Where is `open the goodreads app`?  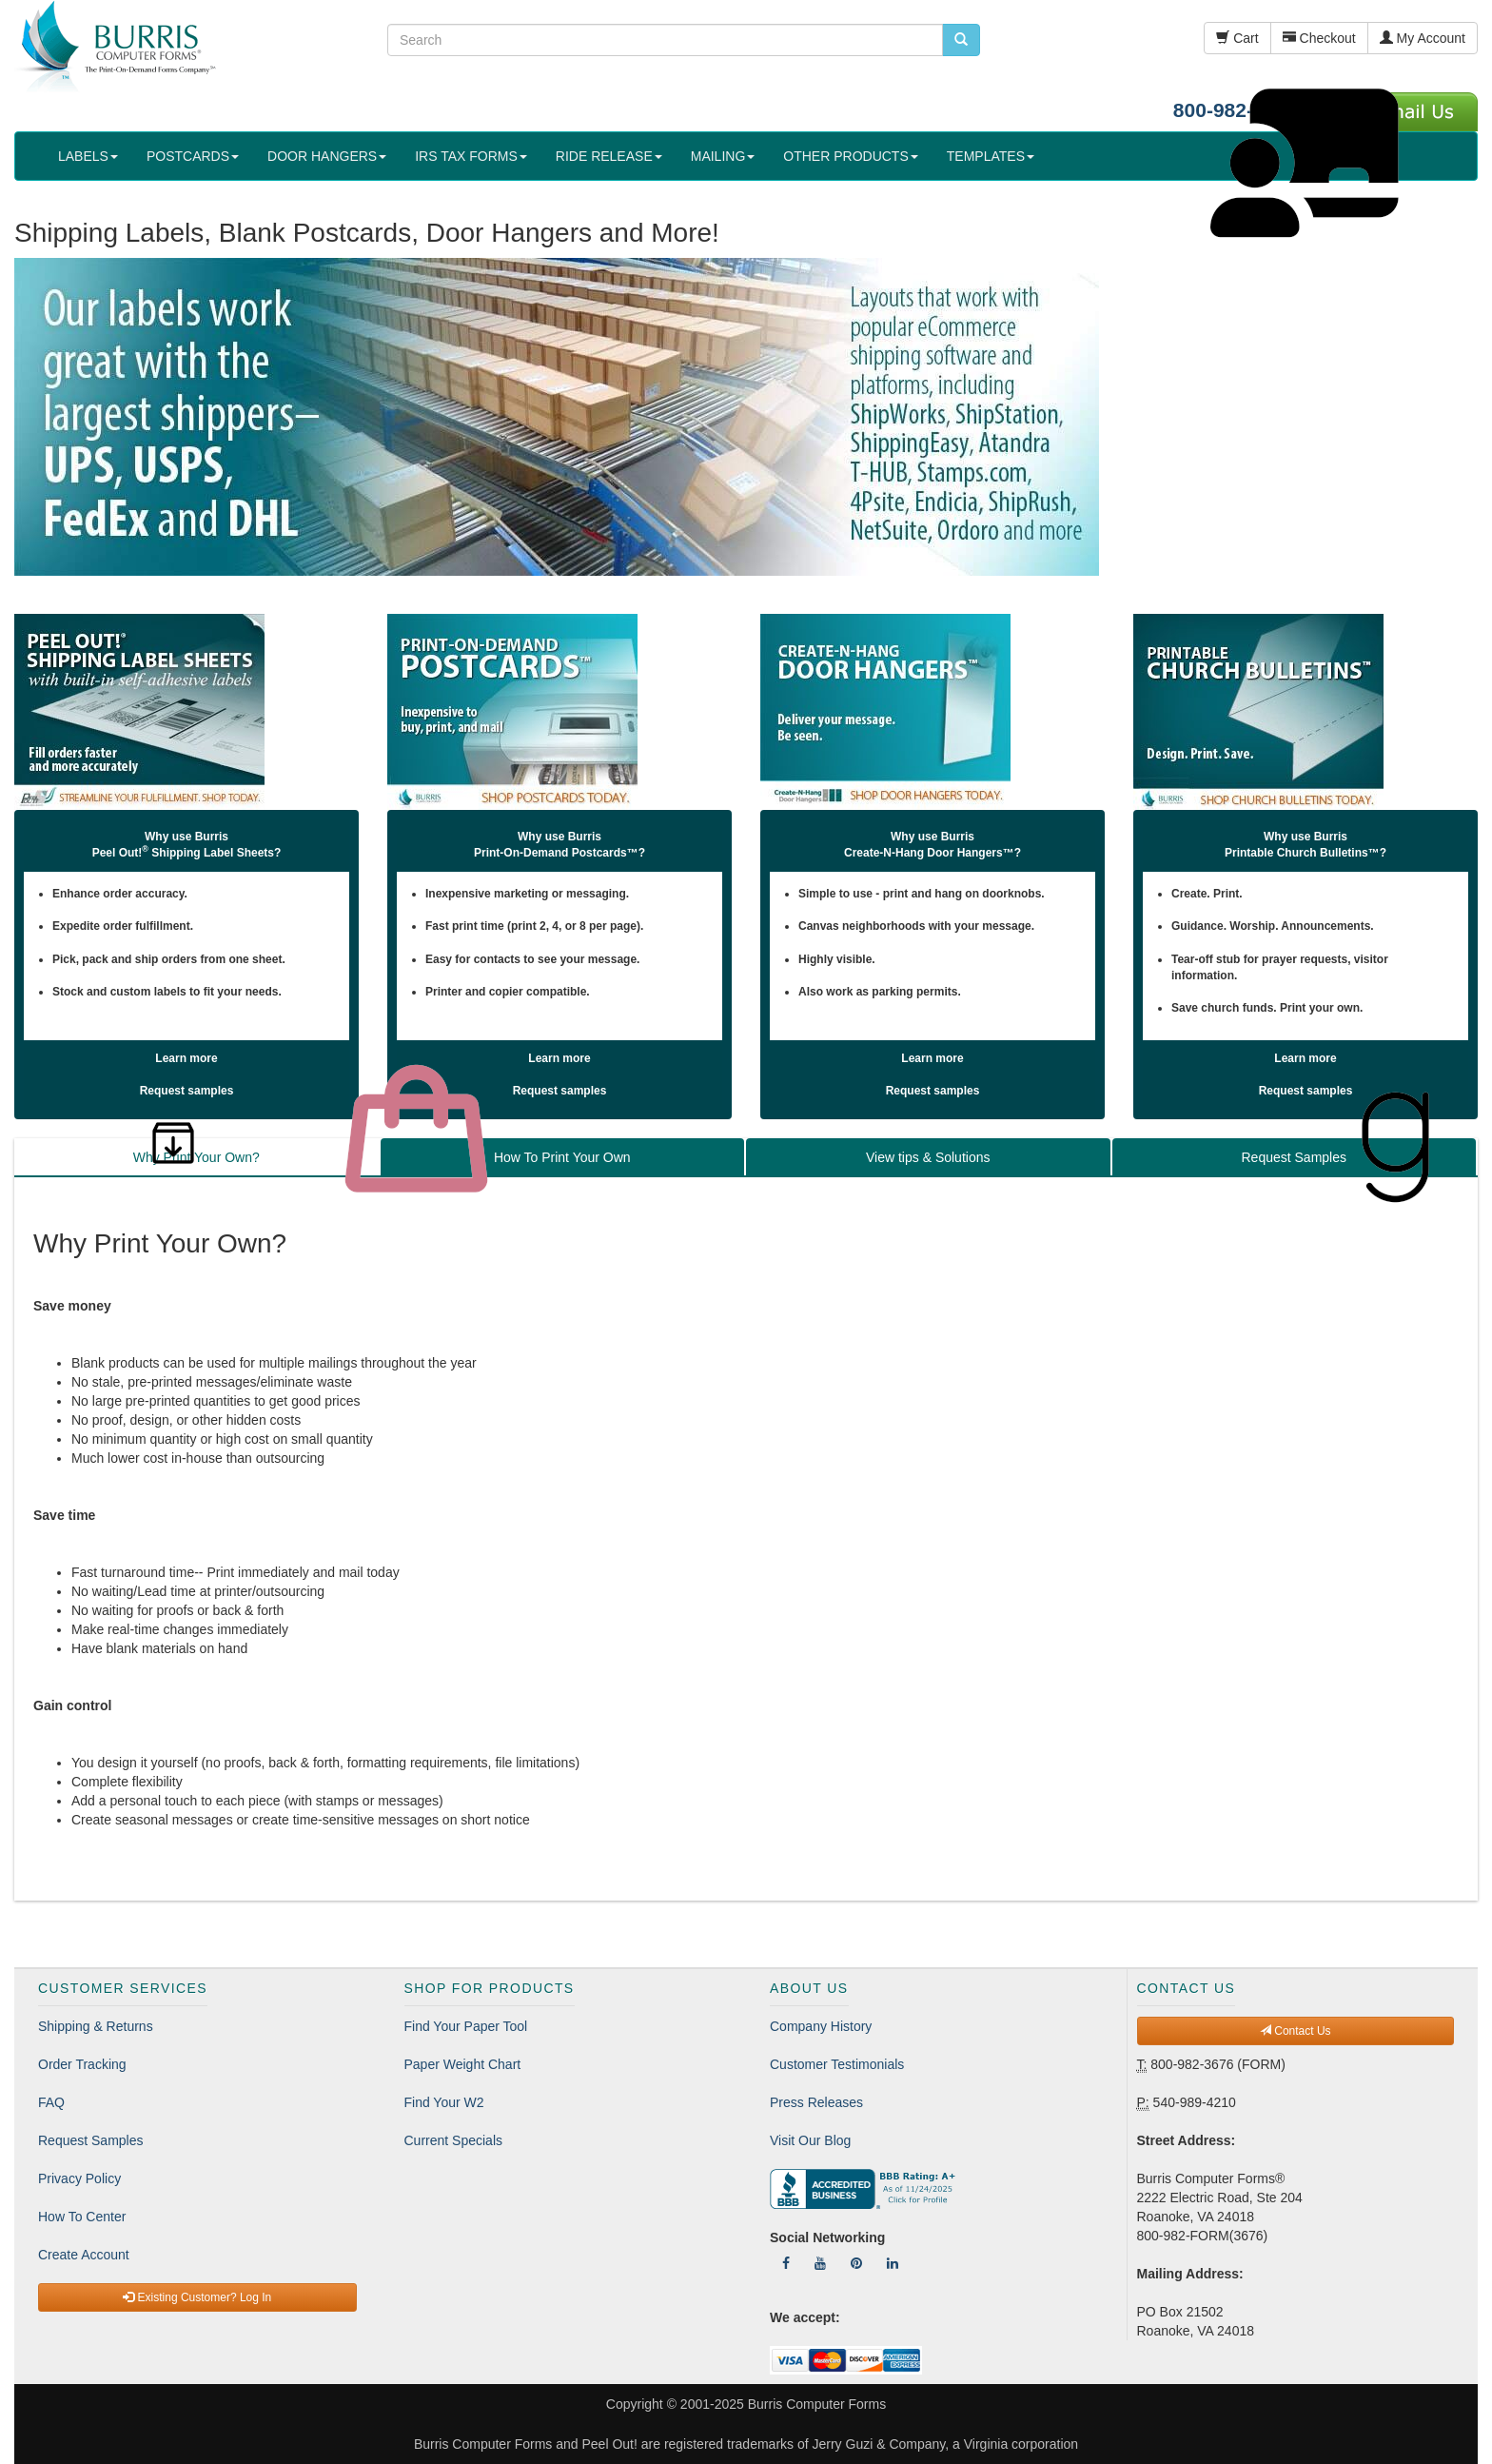
open the goodreads app is located at coordinates (1395, 1147).